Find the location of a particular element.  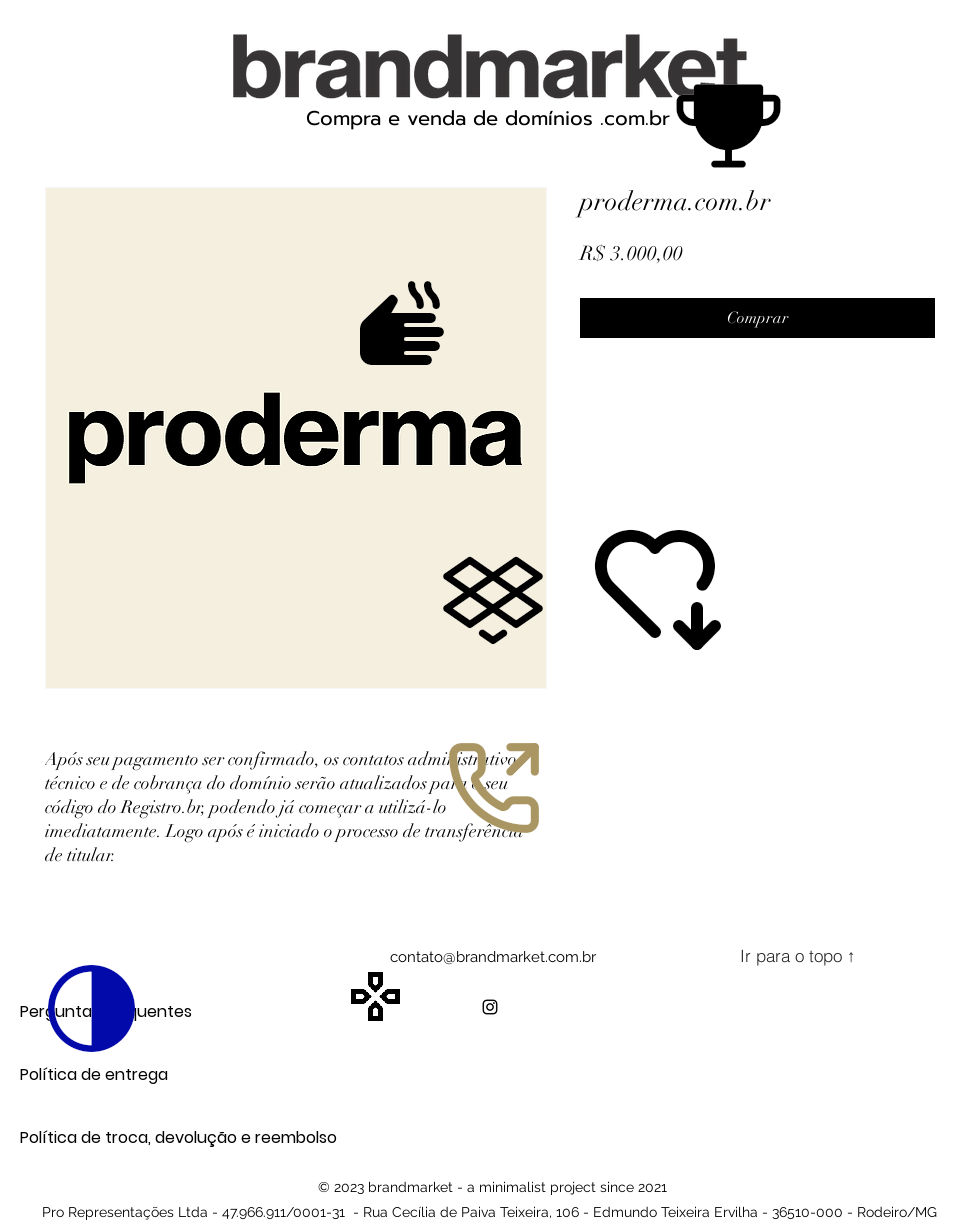

open dropbox cloud storage is located at coordinates (493, 596).